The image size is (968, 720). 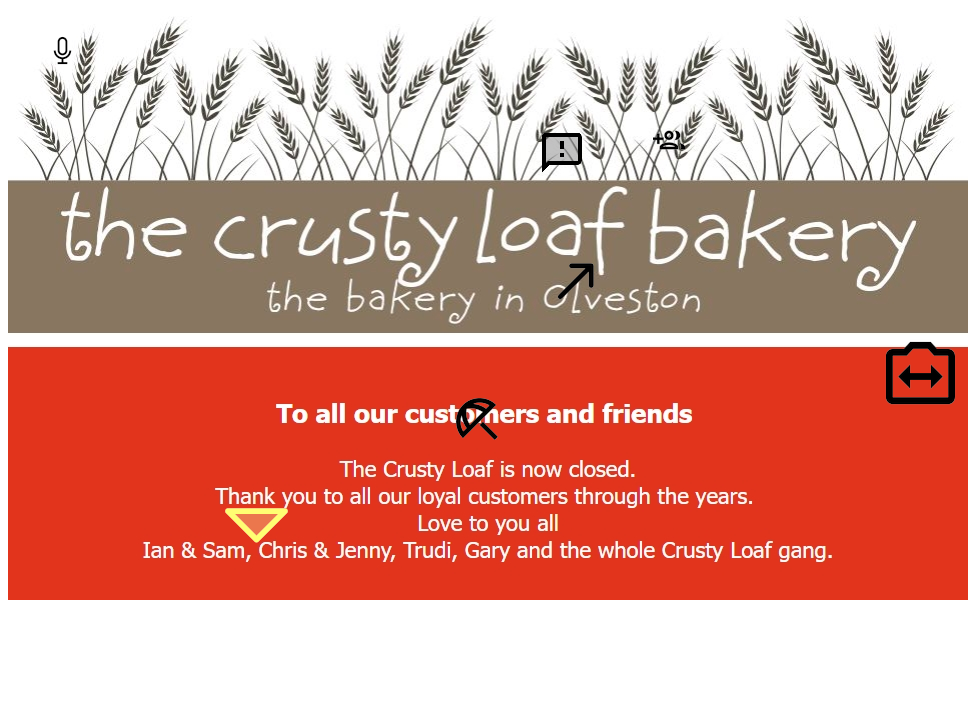 I want to click on indicates a failed or undelivered text message, so click(x=562, y=153).